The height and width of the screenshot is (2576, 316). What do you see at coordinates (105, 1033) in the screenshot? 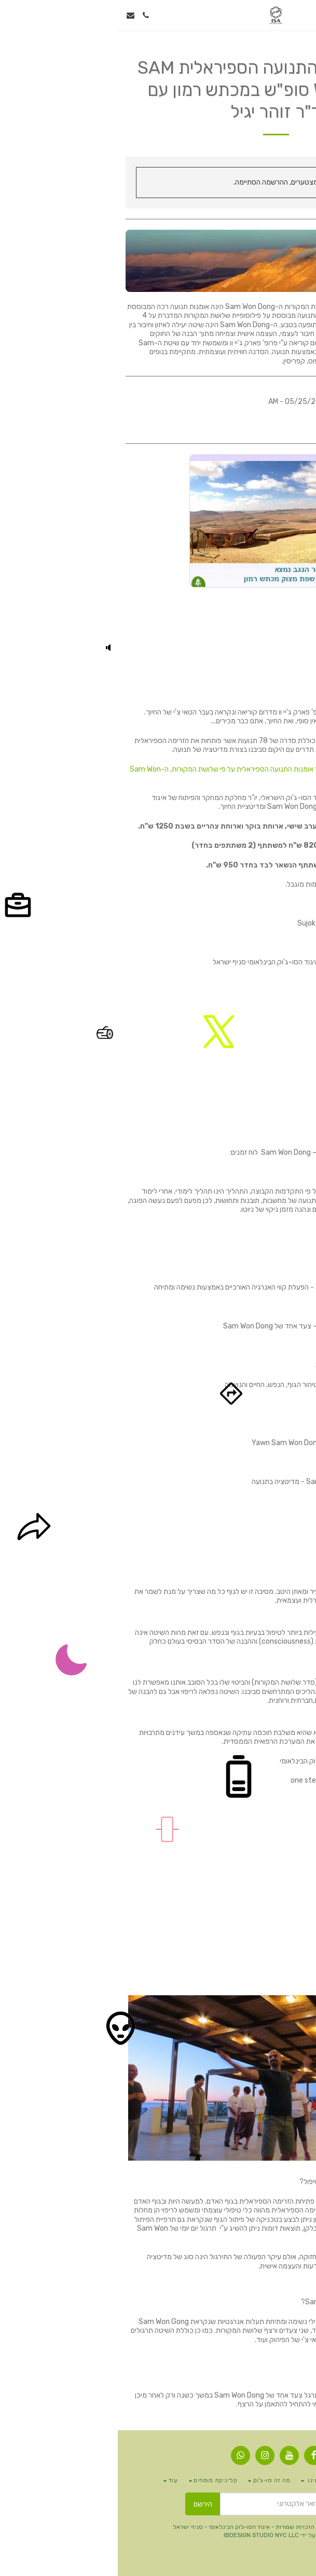
I see `view activity log or history` at bounding box center [105, 1033].